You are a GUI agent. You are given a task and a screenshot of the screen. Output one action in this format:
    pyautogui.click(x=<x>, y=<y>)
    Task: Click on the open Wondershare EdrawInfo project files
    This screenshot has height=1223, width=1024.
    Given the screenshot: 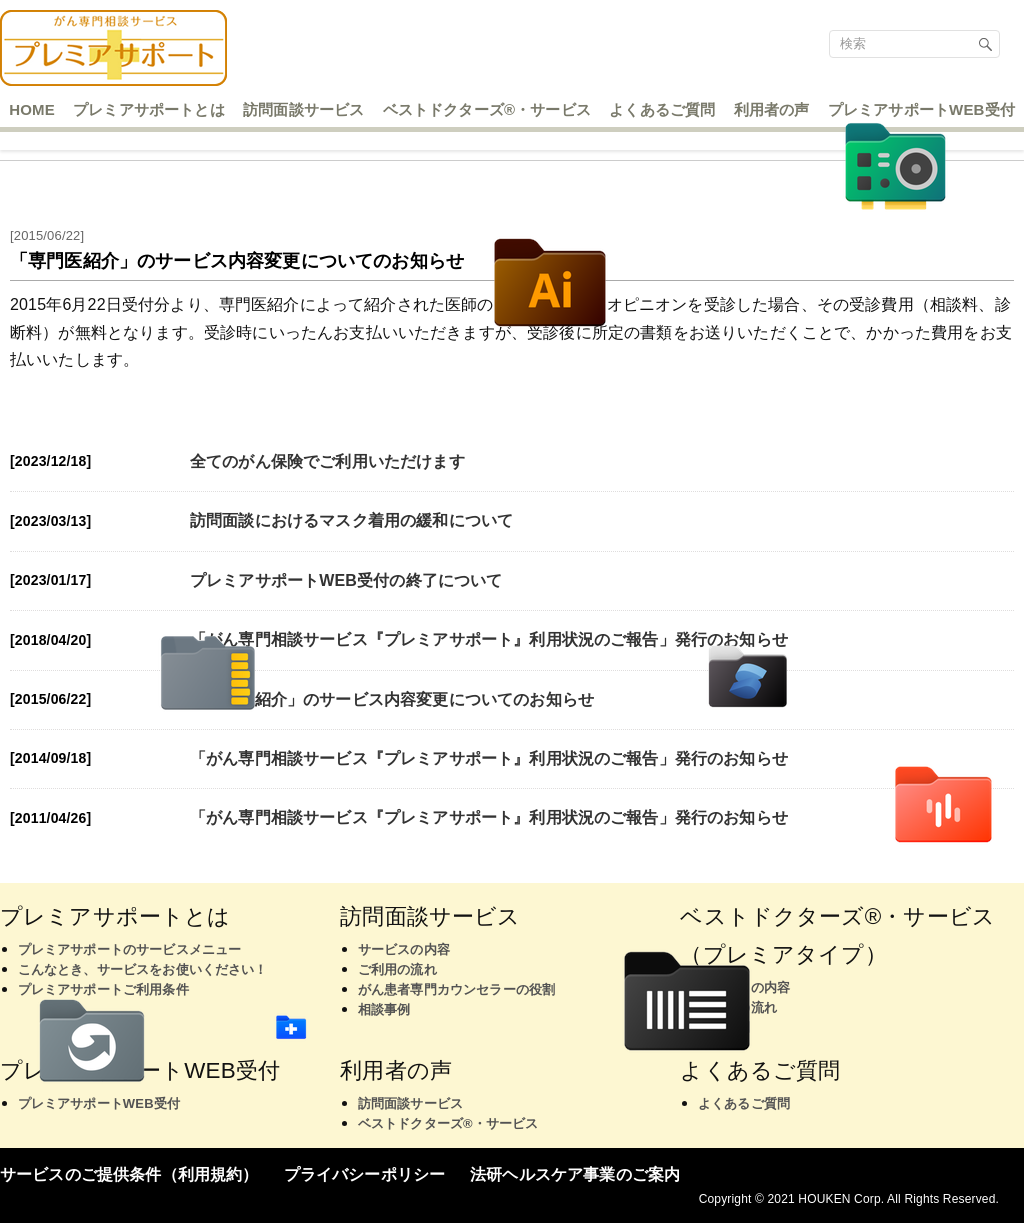 What is the action you would take?
    pyautogui.click(x=943, y=807)
    